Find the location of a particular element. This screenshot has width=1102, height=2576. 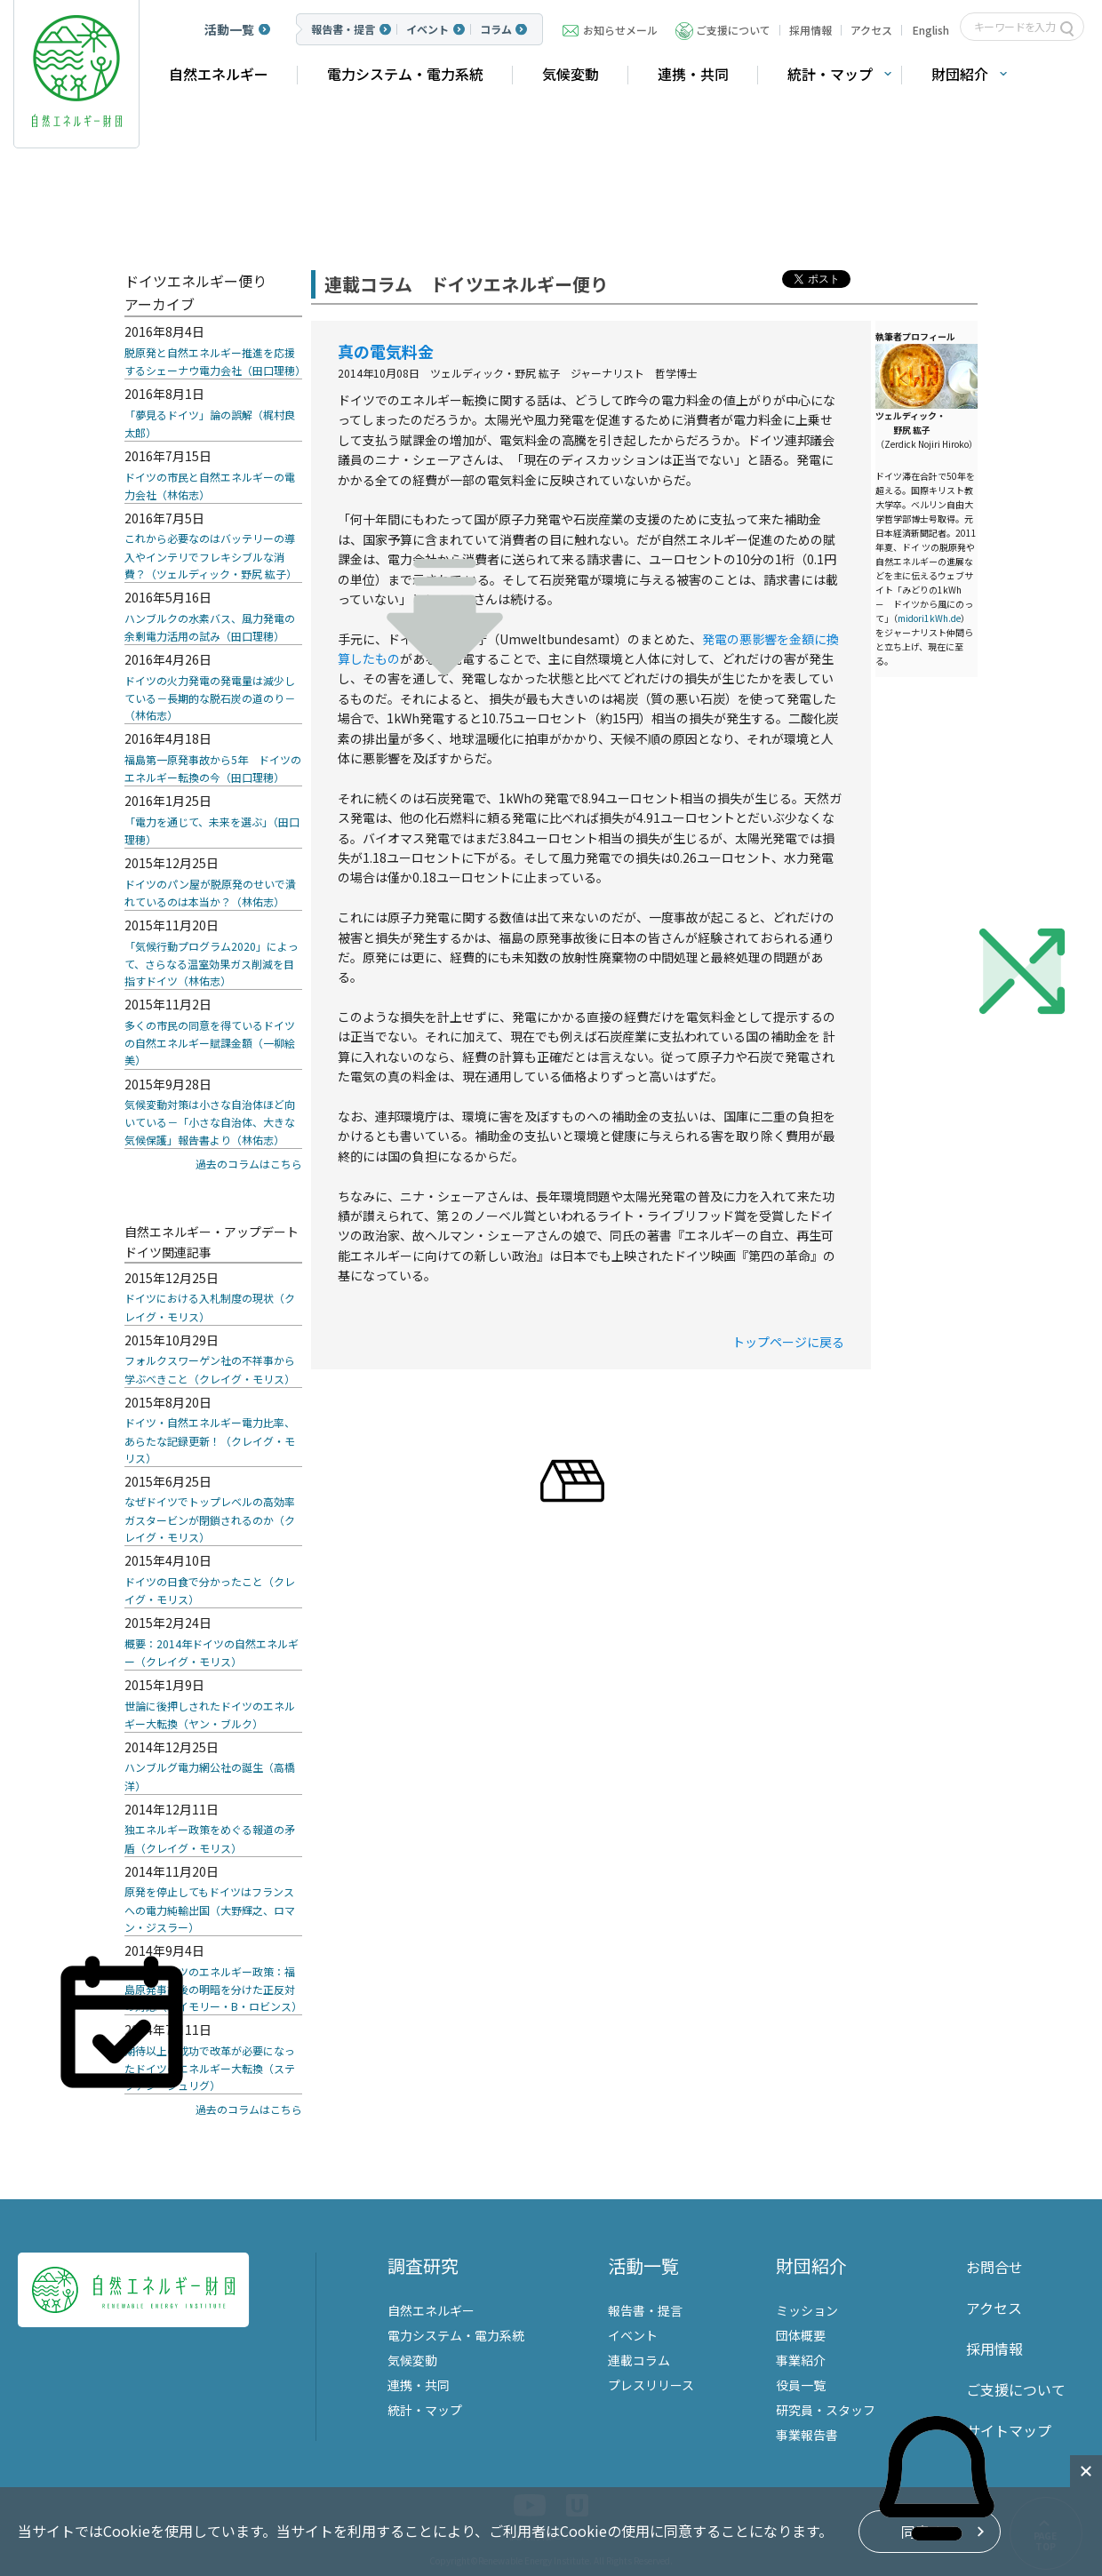

confirm or complete a scheduled event is located at coordinates (122, 2027).